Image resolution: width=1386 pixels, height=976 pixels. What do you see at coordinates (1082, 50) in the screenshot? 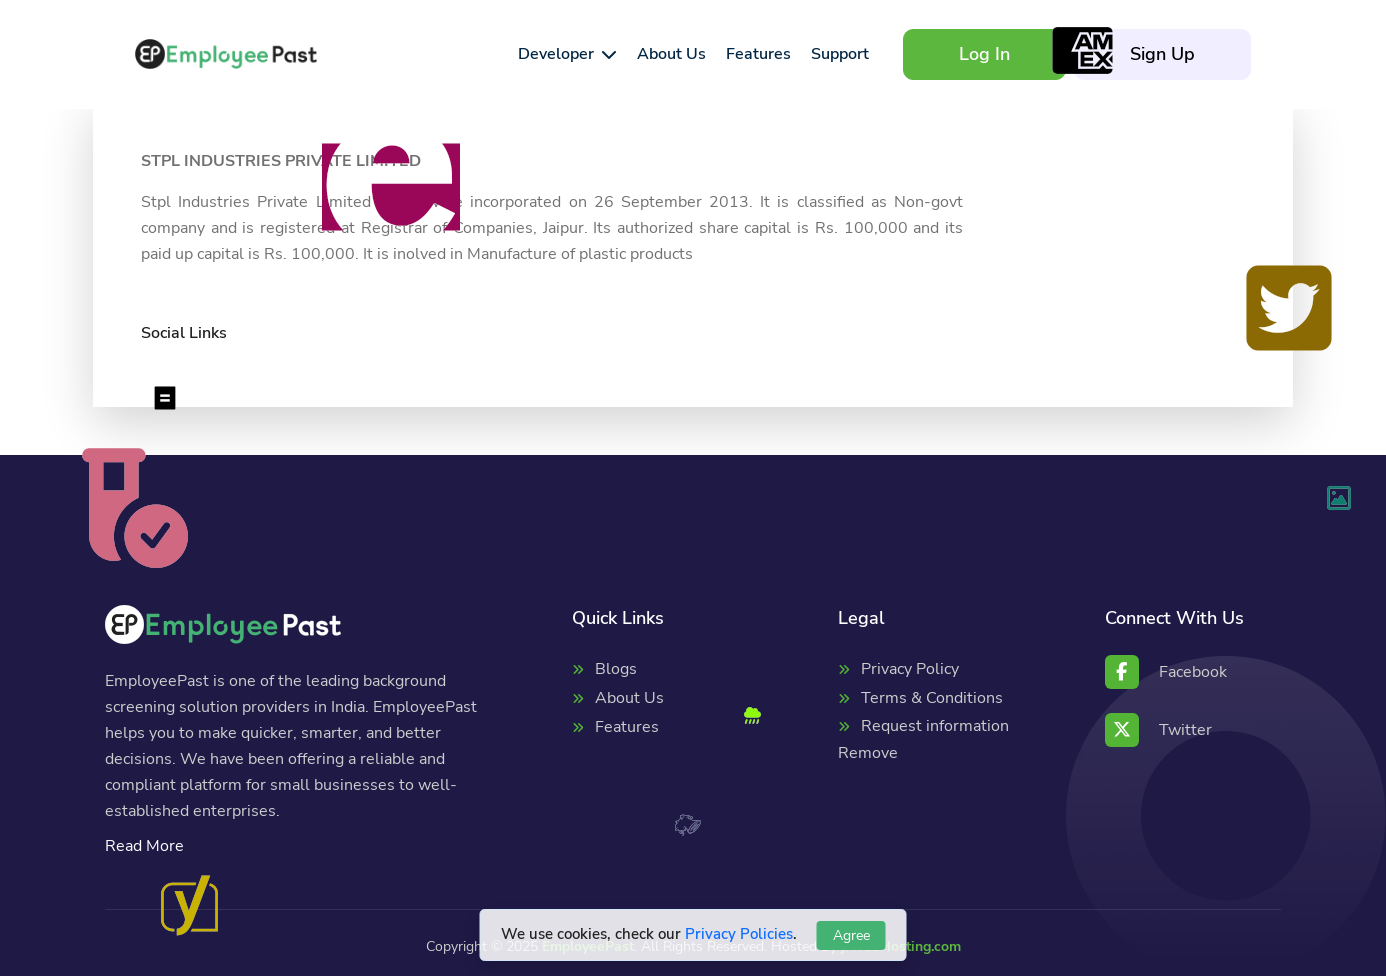
I see `pay with American Express credit card` at bounding box center [1082, 50].